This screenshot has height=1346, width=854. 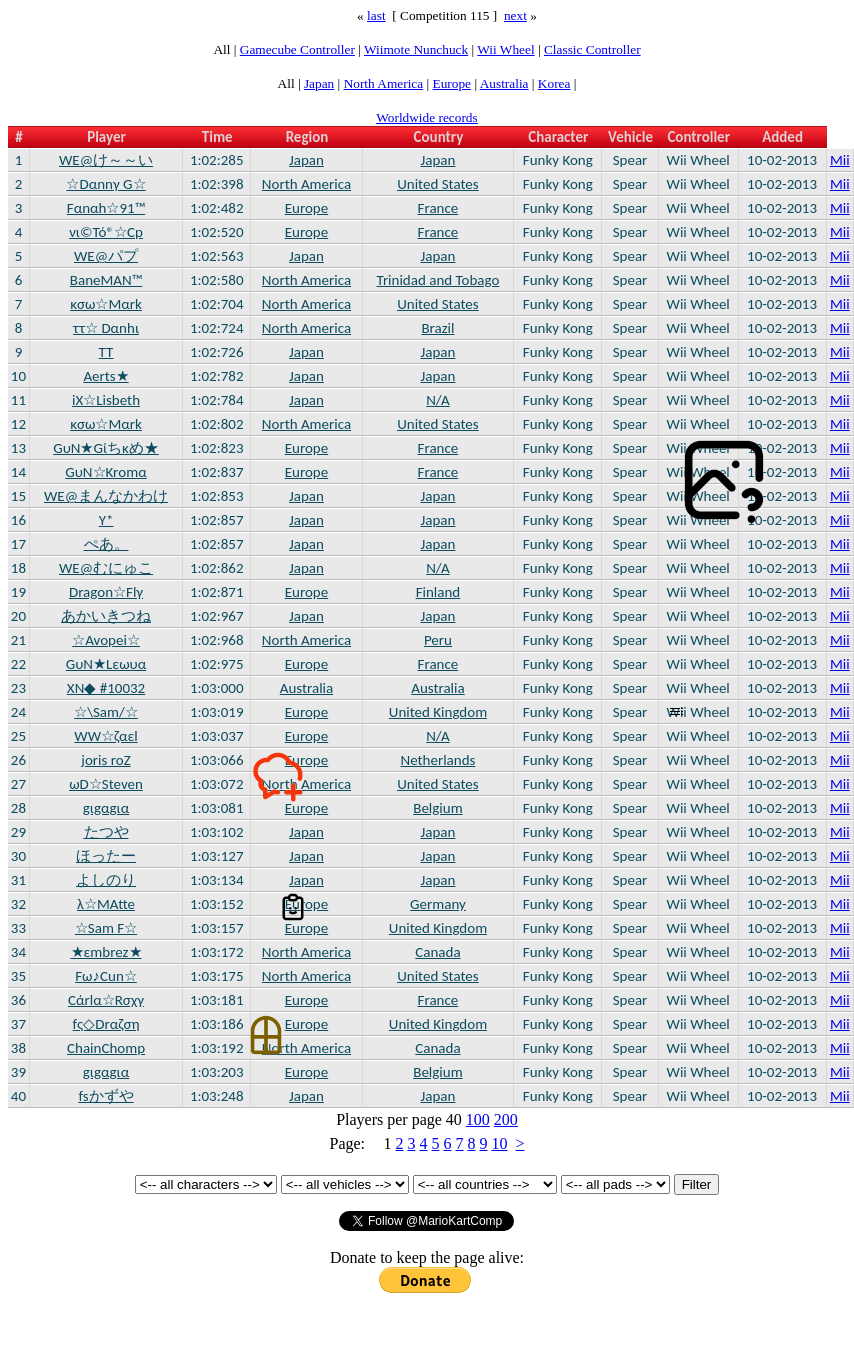 I want to click on view feedback or satisfaction survey, so click(x=293, y=907).